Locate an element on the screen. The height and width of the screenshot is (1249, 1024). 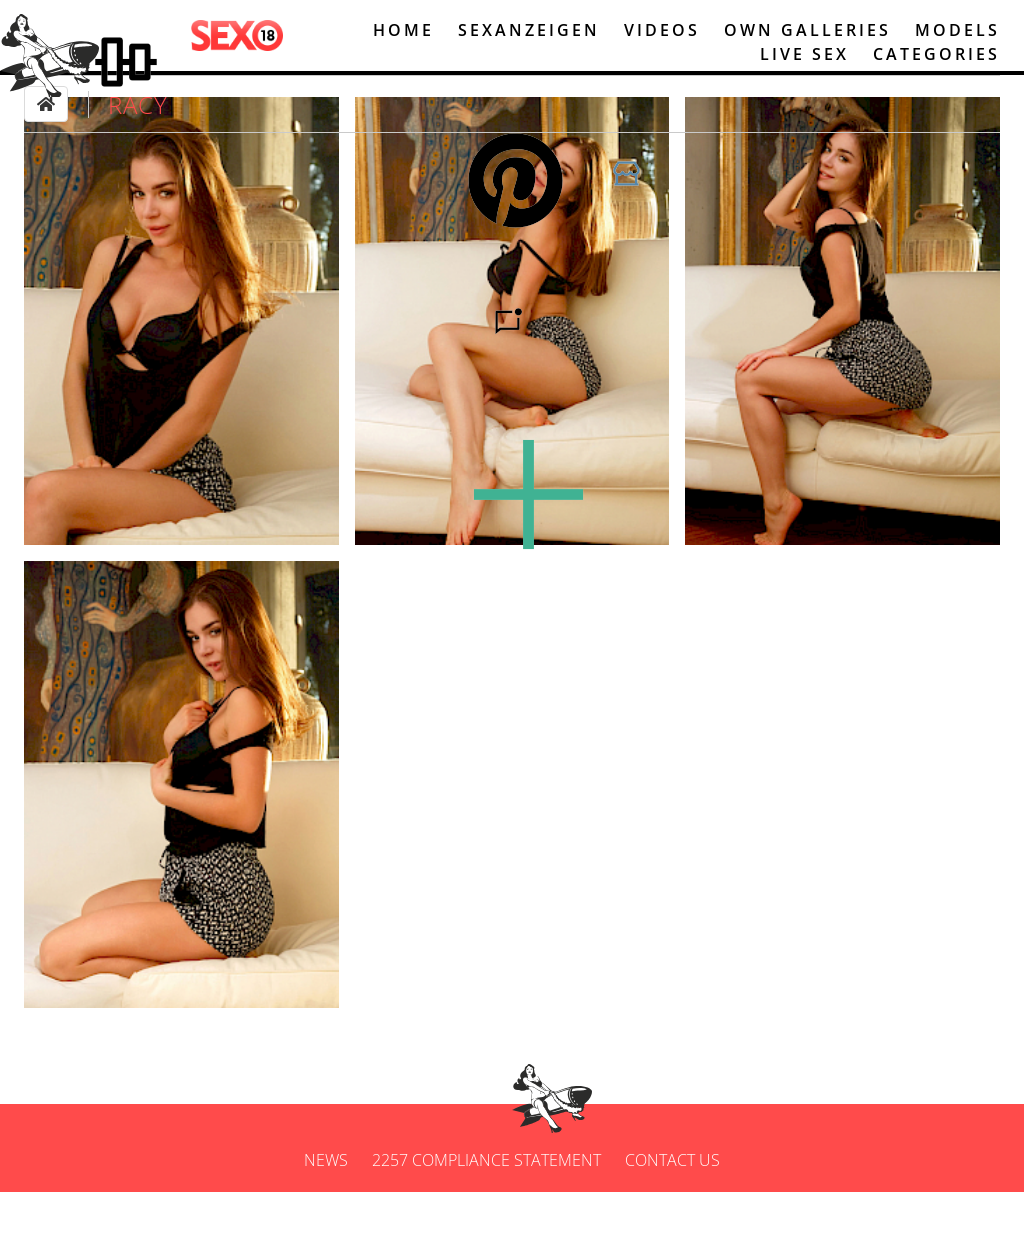
open Pinterest app is located at coordinates (515, 180).